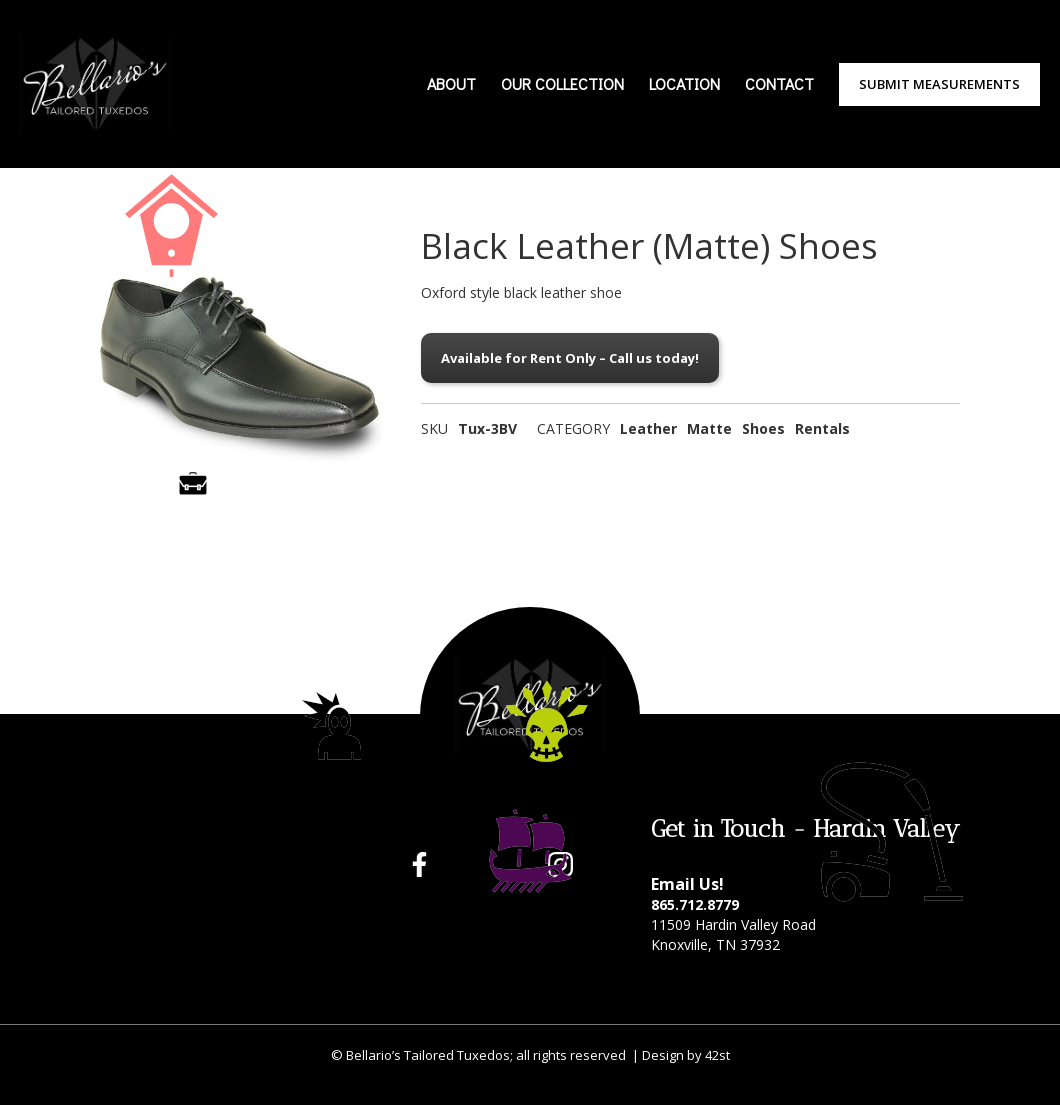 Image resolution: width=1060 pixels, height=1105 pixels. I want to click on access cleaning or vacuum robot controls, so click(892, 832).